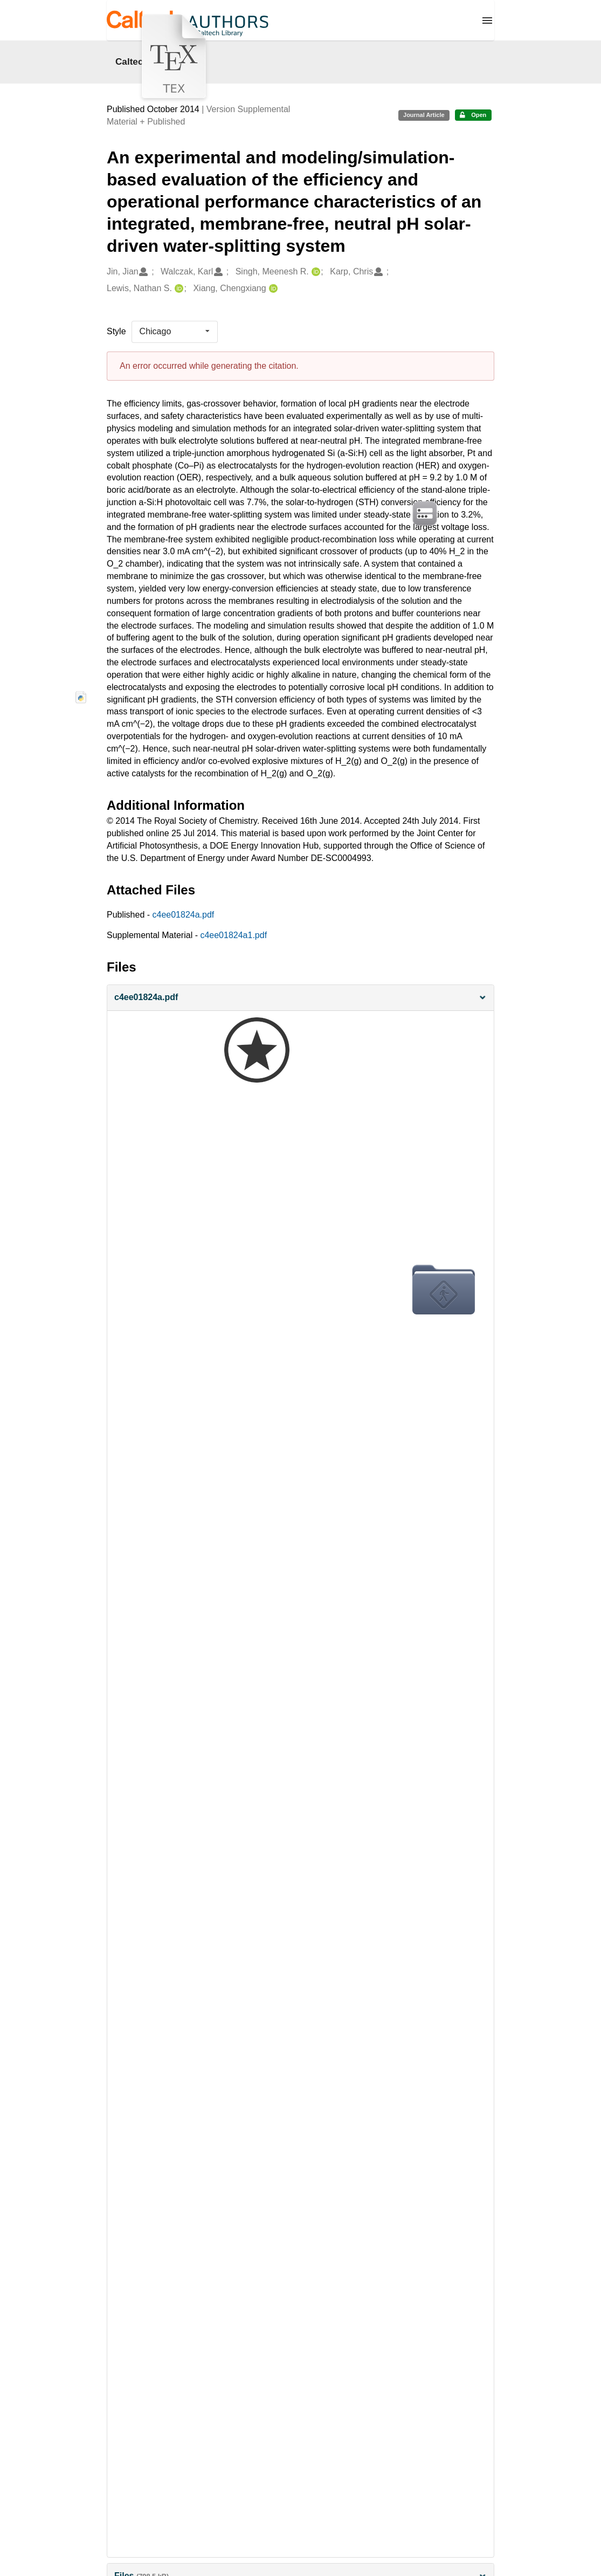  I want to click on open a LaTeX document file, so click(174, 58).